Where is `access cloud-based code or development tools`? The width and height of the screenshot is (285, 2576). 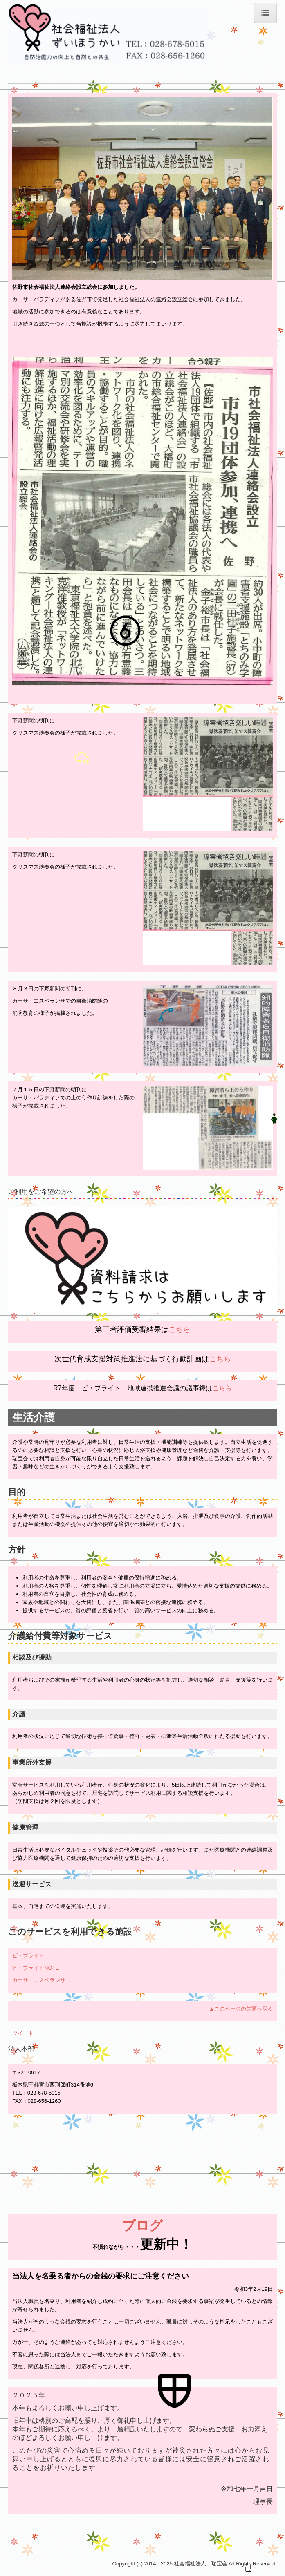
access cloud-based code or development tools is located at coordinates (82, 757).